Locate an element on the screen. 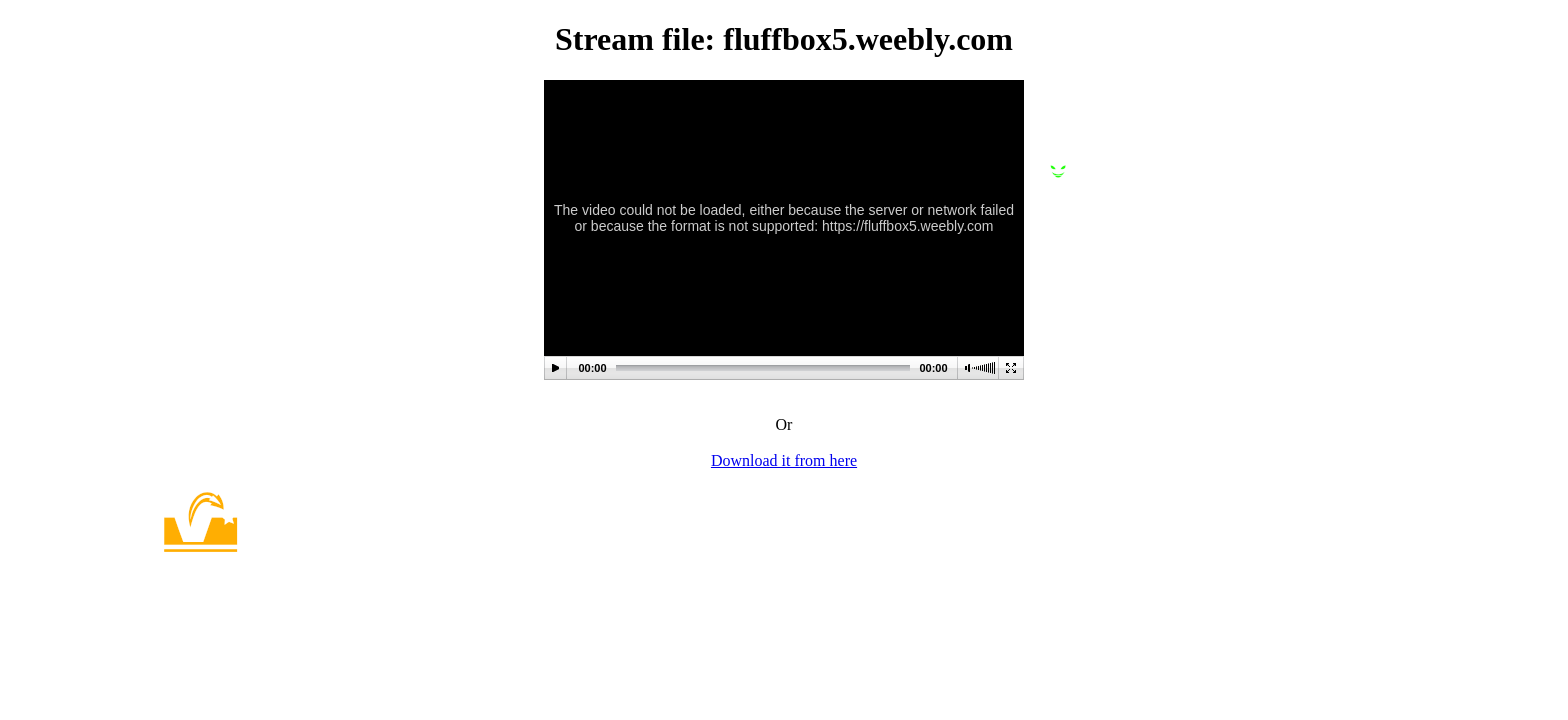 Image resolution: width=1568 pixels, height=720 pixels. indicates a mischievous or cunning character trait is located at coordinates (1058, 171).